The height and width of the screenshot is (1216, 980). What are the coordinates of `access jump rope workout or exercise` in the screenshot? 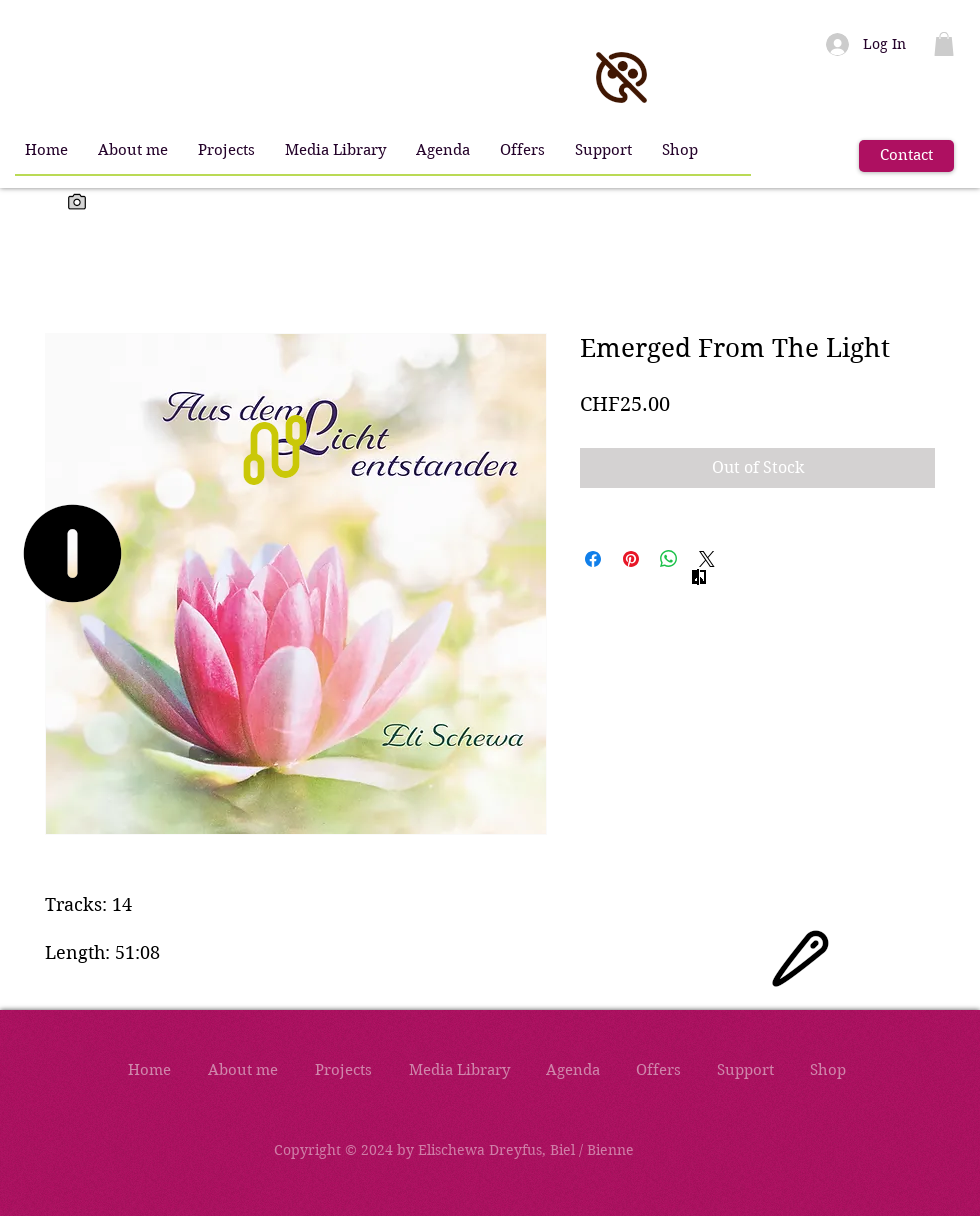 It's located at (275, 450).